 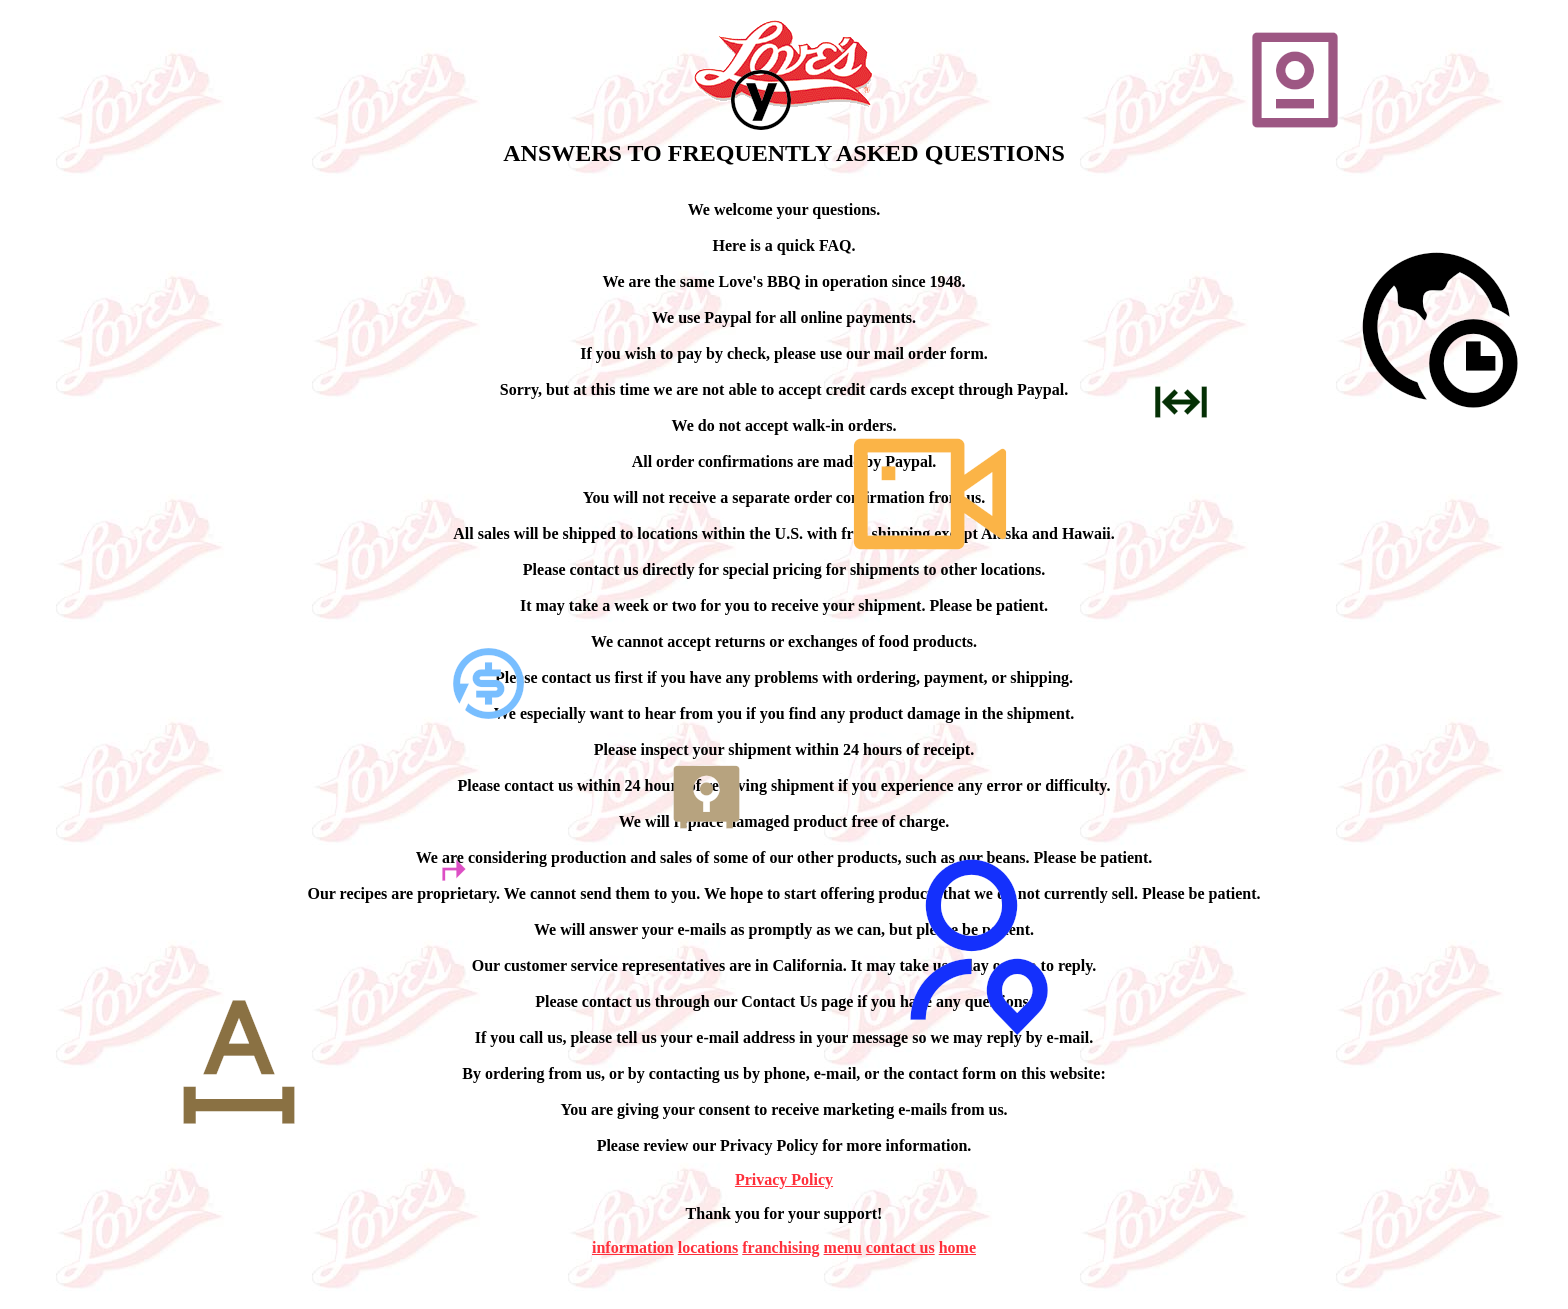 I want to click on view or change time zone settings, so click(x=1436, y=326).